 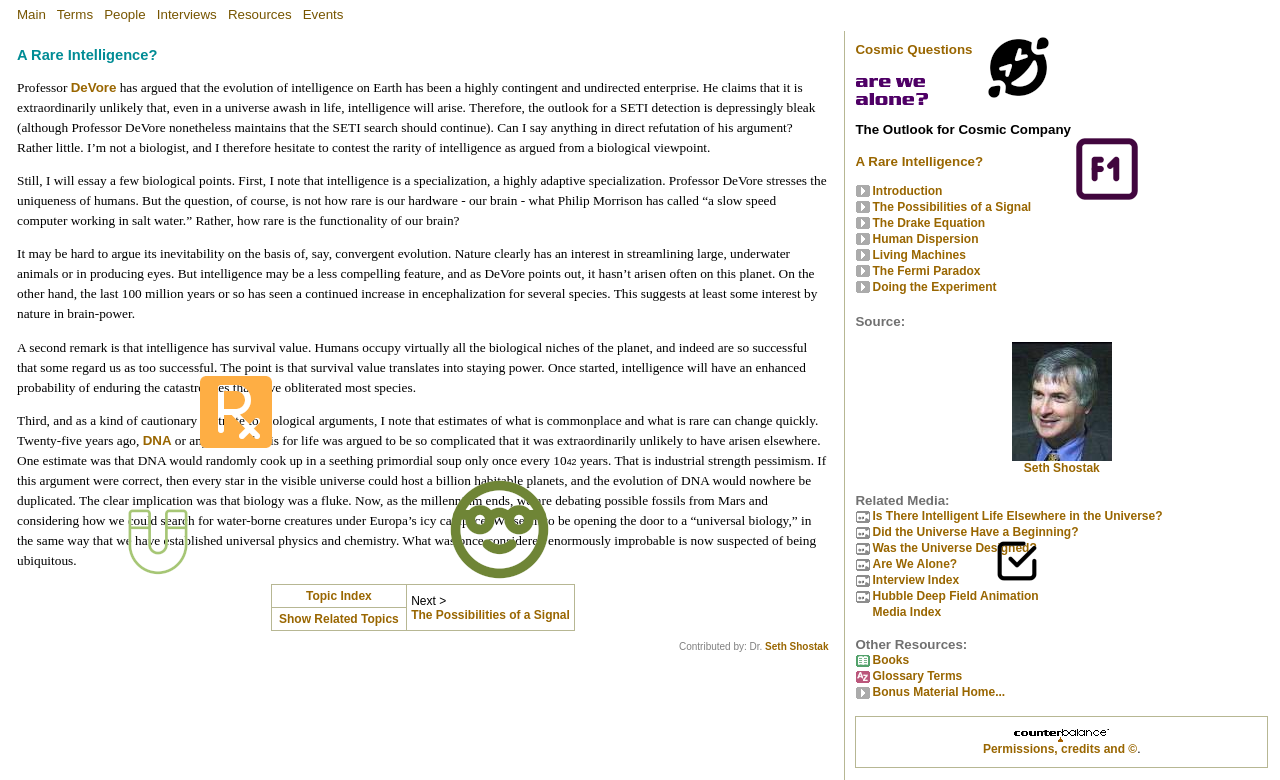 I want to click on react with laughing emoji, so click(x=1018, y=67).